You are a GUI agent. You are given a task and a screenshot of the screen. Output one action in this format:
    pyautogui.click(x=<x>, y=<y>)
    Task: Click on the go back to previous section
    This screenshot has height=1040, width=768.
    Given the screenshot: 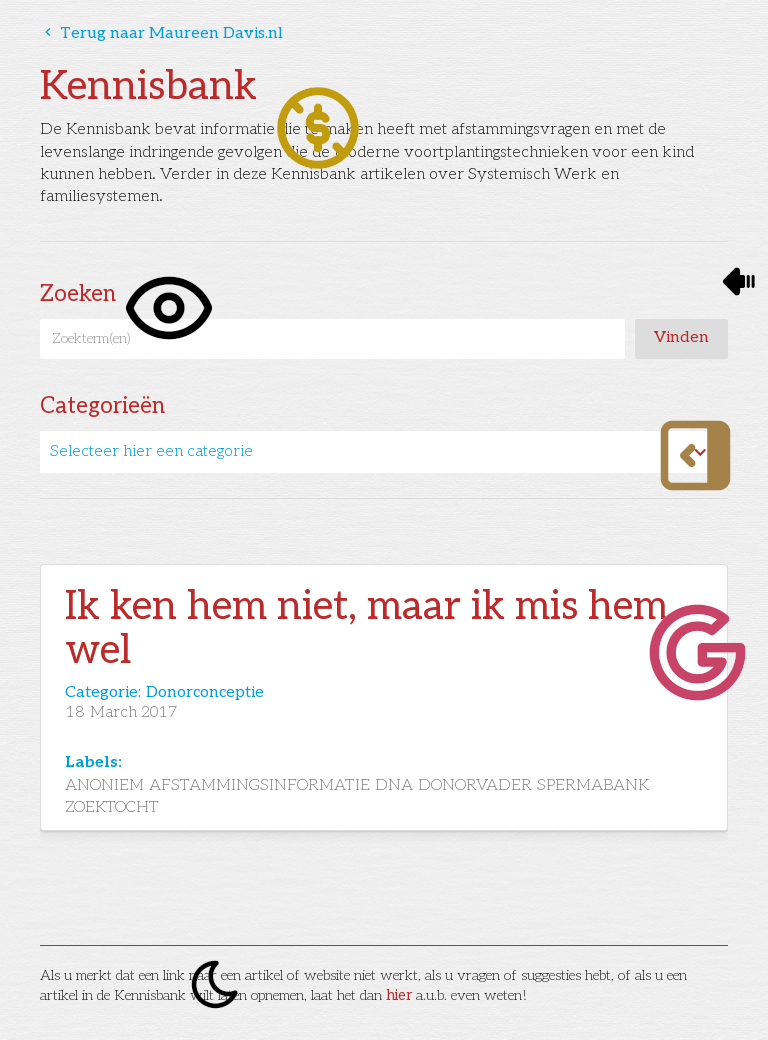 What is the action you would take?
    pyautogui.click(x=738, y=281)
    